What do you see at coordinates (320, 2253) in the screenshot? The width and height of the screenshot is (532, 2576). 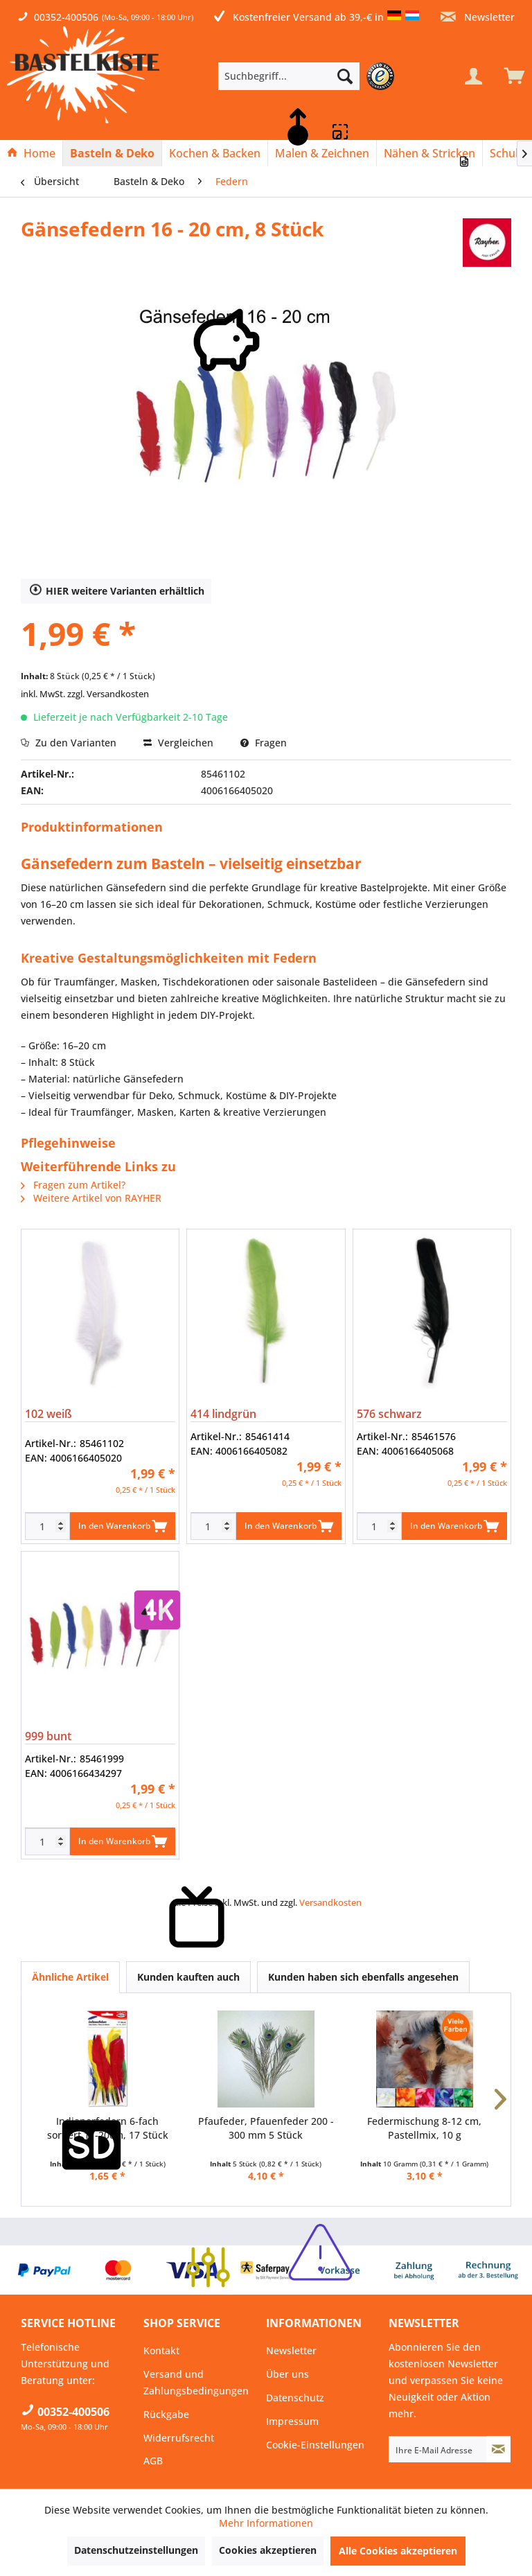 I see `indicates a warning or caution state` at bounding box center [320, 2253].